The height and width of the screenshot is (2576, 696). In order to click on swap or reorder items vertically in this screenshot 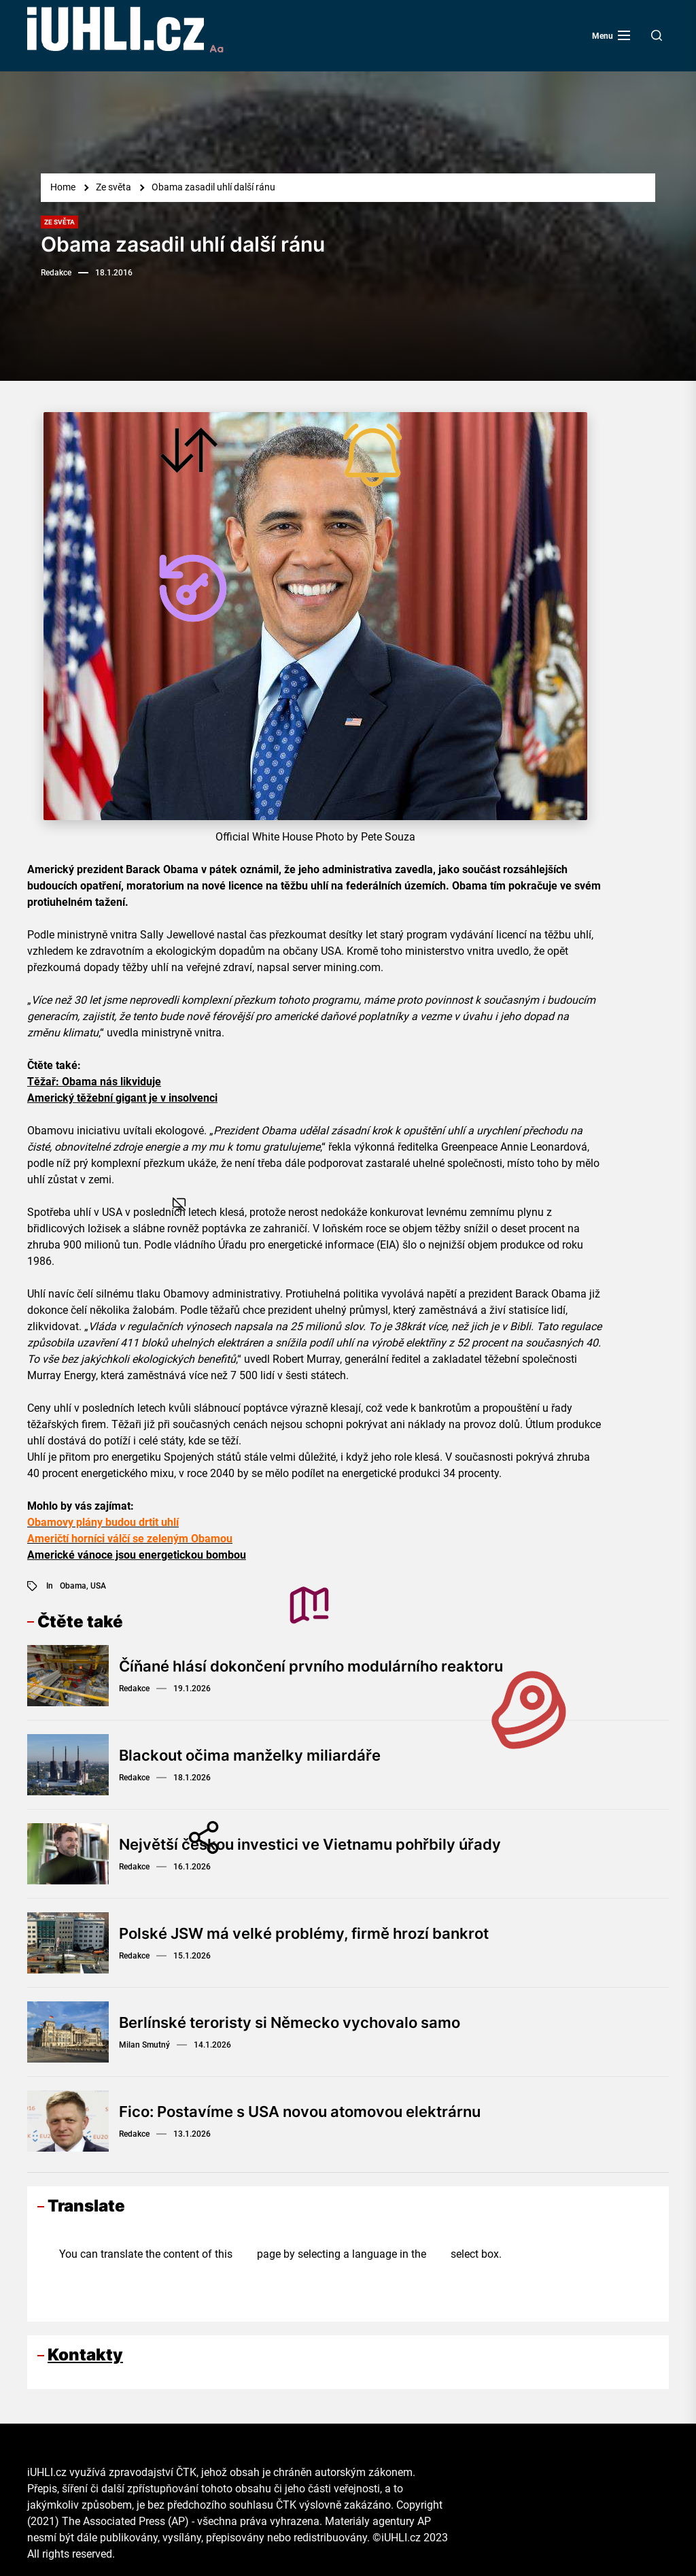, I will do `click(189, 450)`.